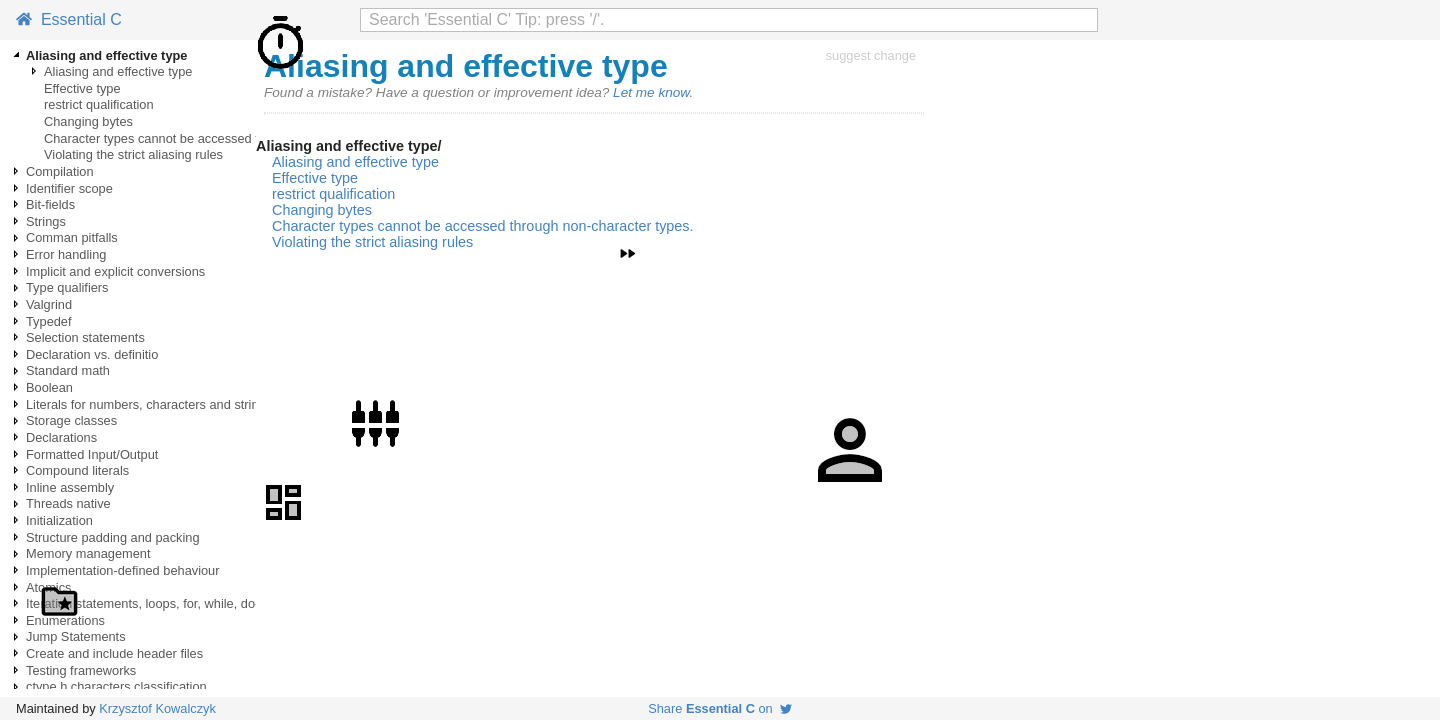  What do you see at coordinates (59, 601) in the screenshot?
I see `access starred or favorite folders` at bounding box center [59, 601].